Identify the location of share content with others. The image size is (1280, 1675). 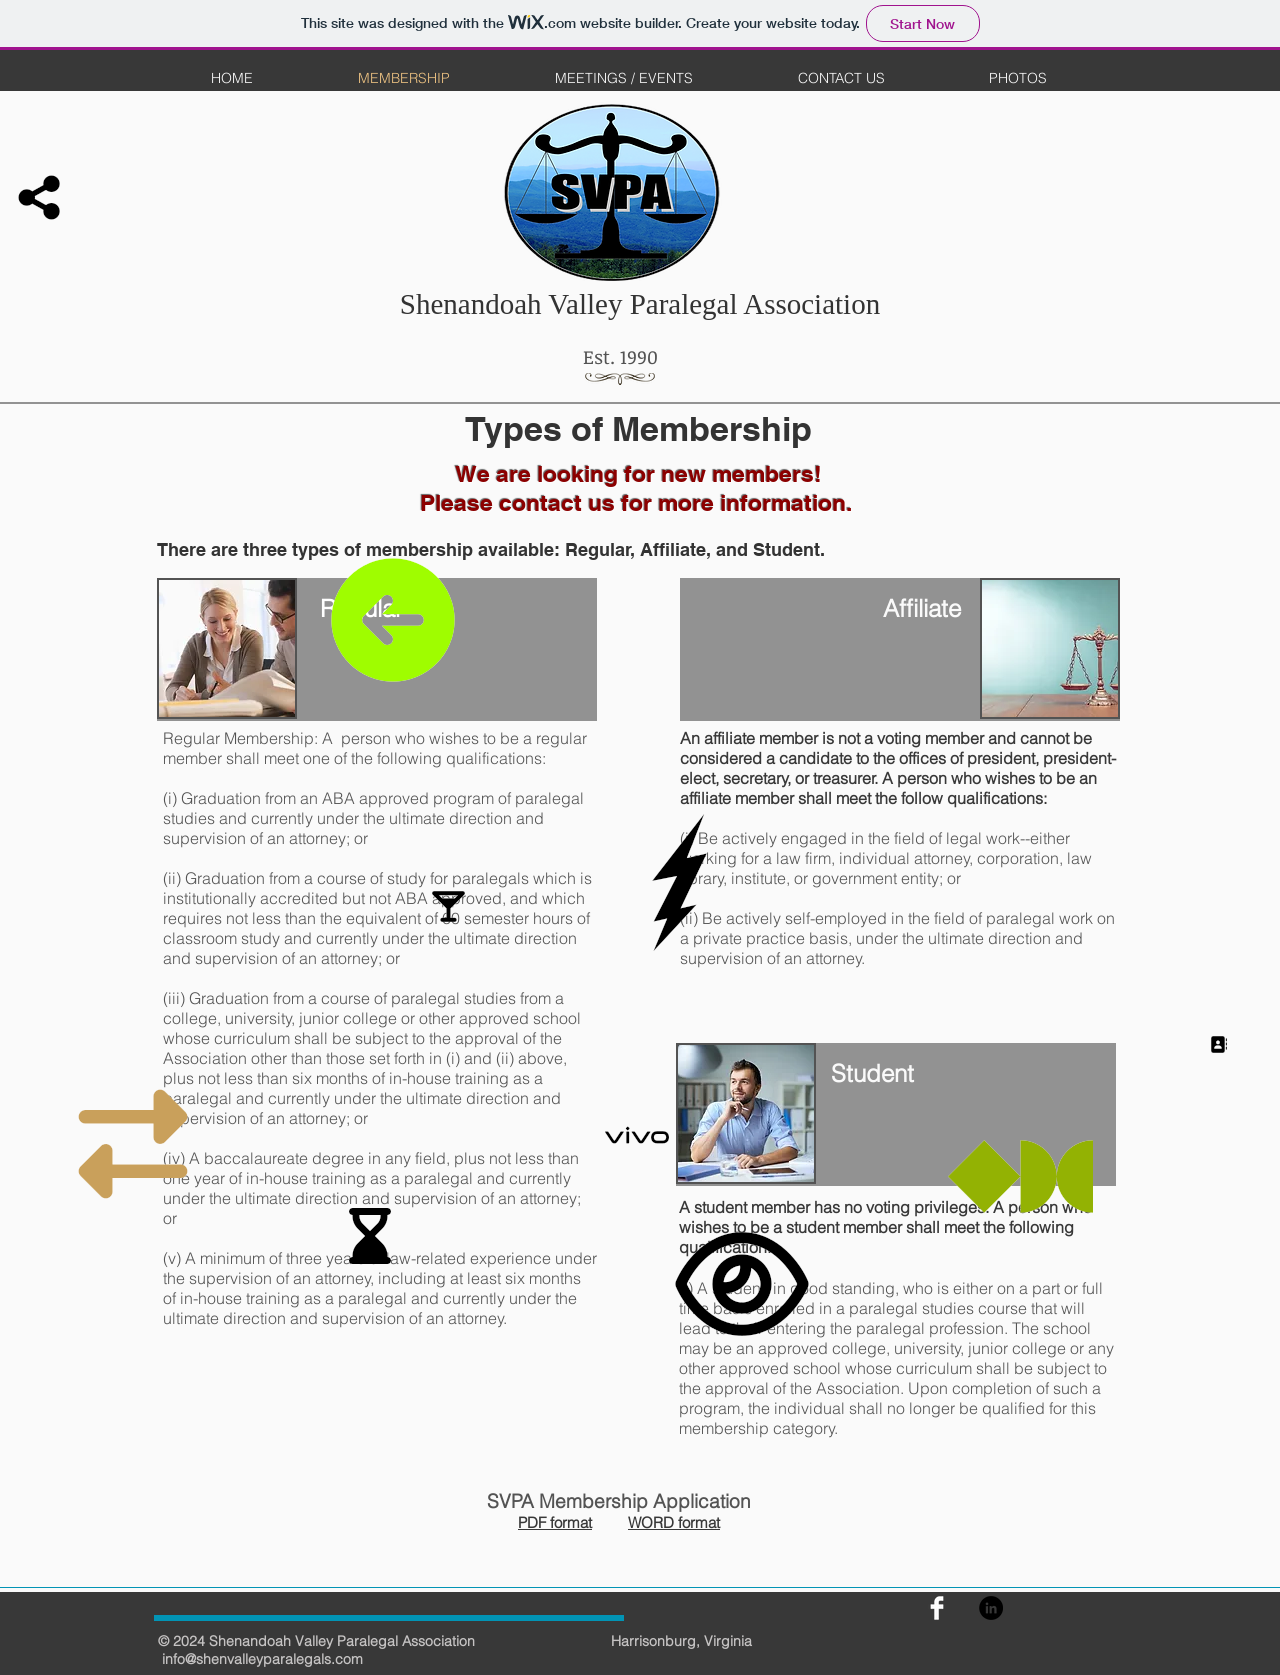
(40, 197).